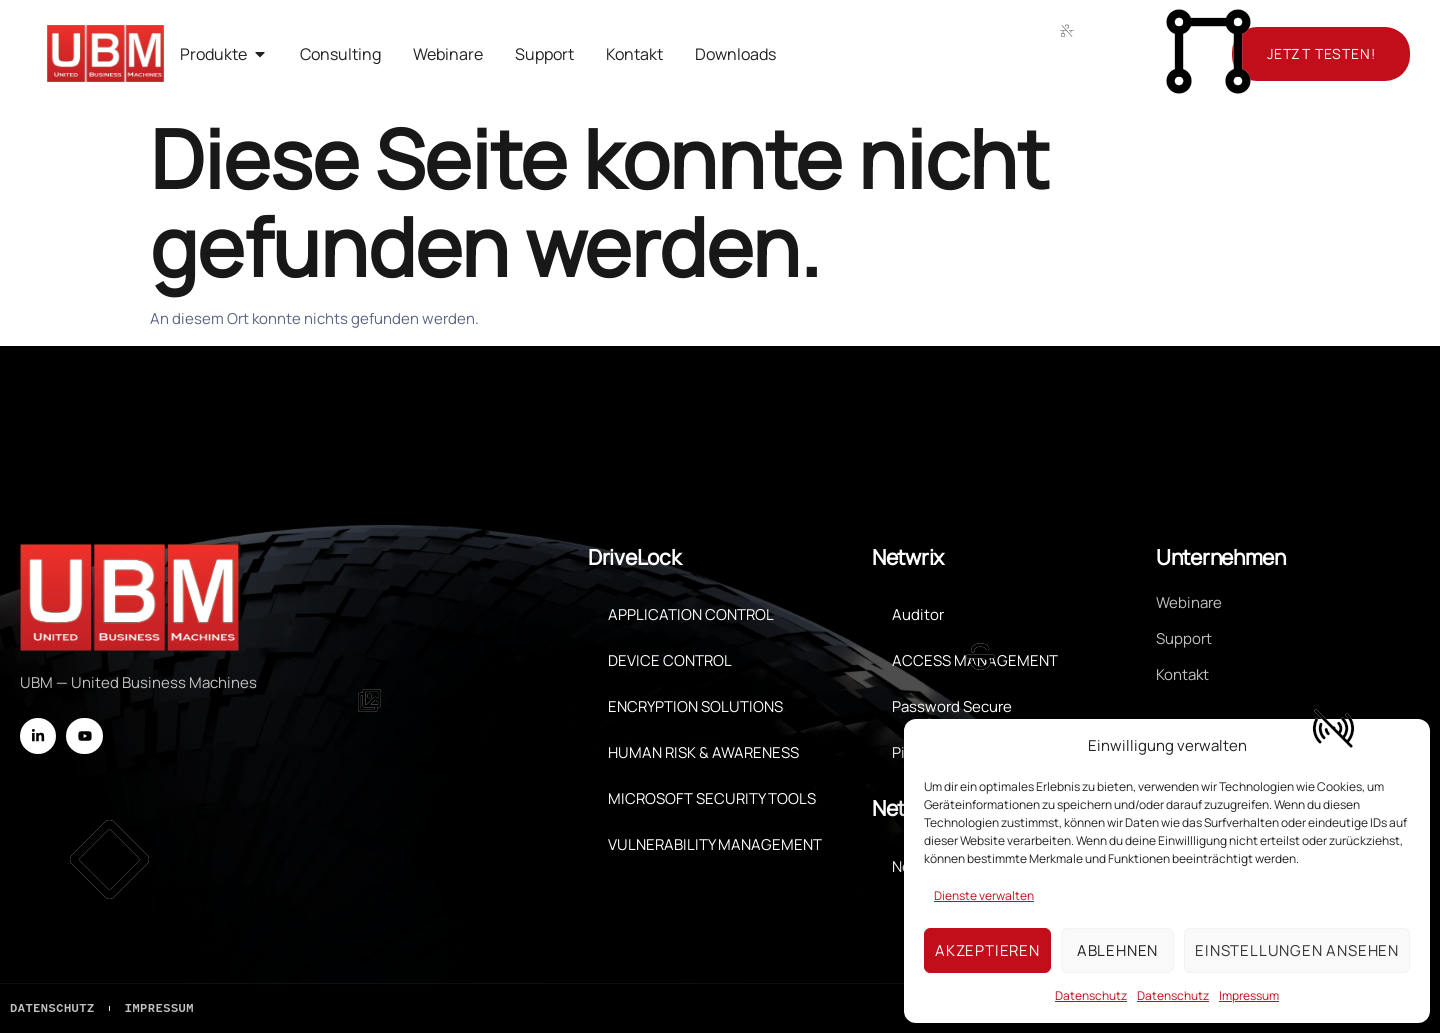 This screenshot has height=1033, width=1440. Describe the element at coordinates (1067, 31) in the screenshot. I see `network connection unavailable or disabled` at that location.